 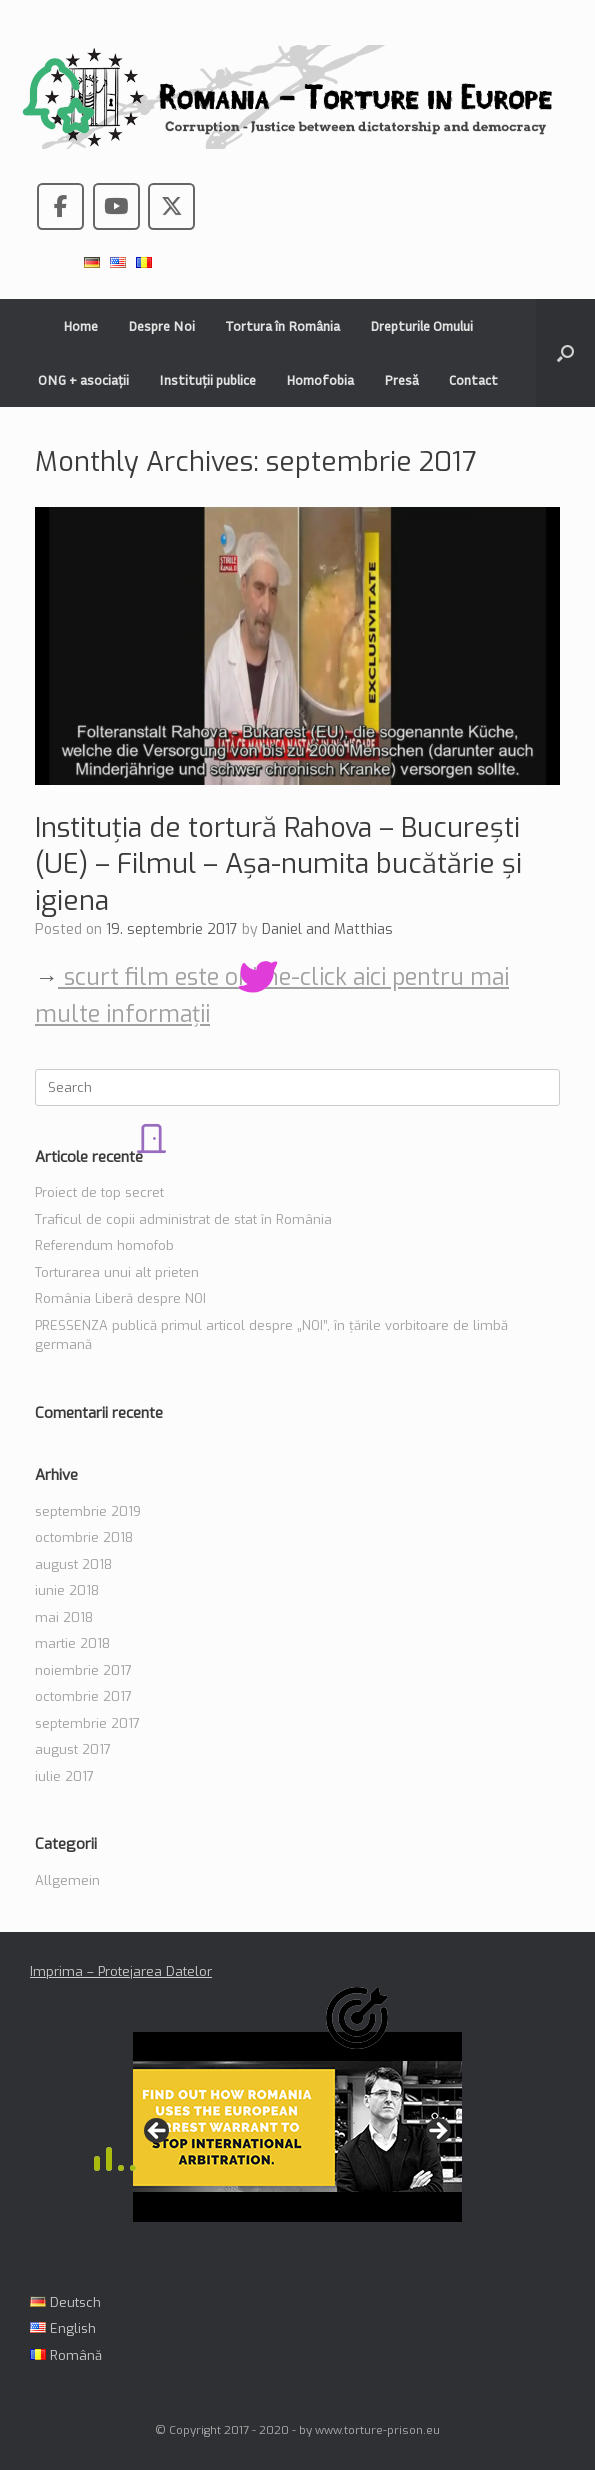 What do you see at coordinates (258, 977) in the screenshot?
I see `share to twitter` at bounding box center [258, 977].